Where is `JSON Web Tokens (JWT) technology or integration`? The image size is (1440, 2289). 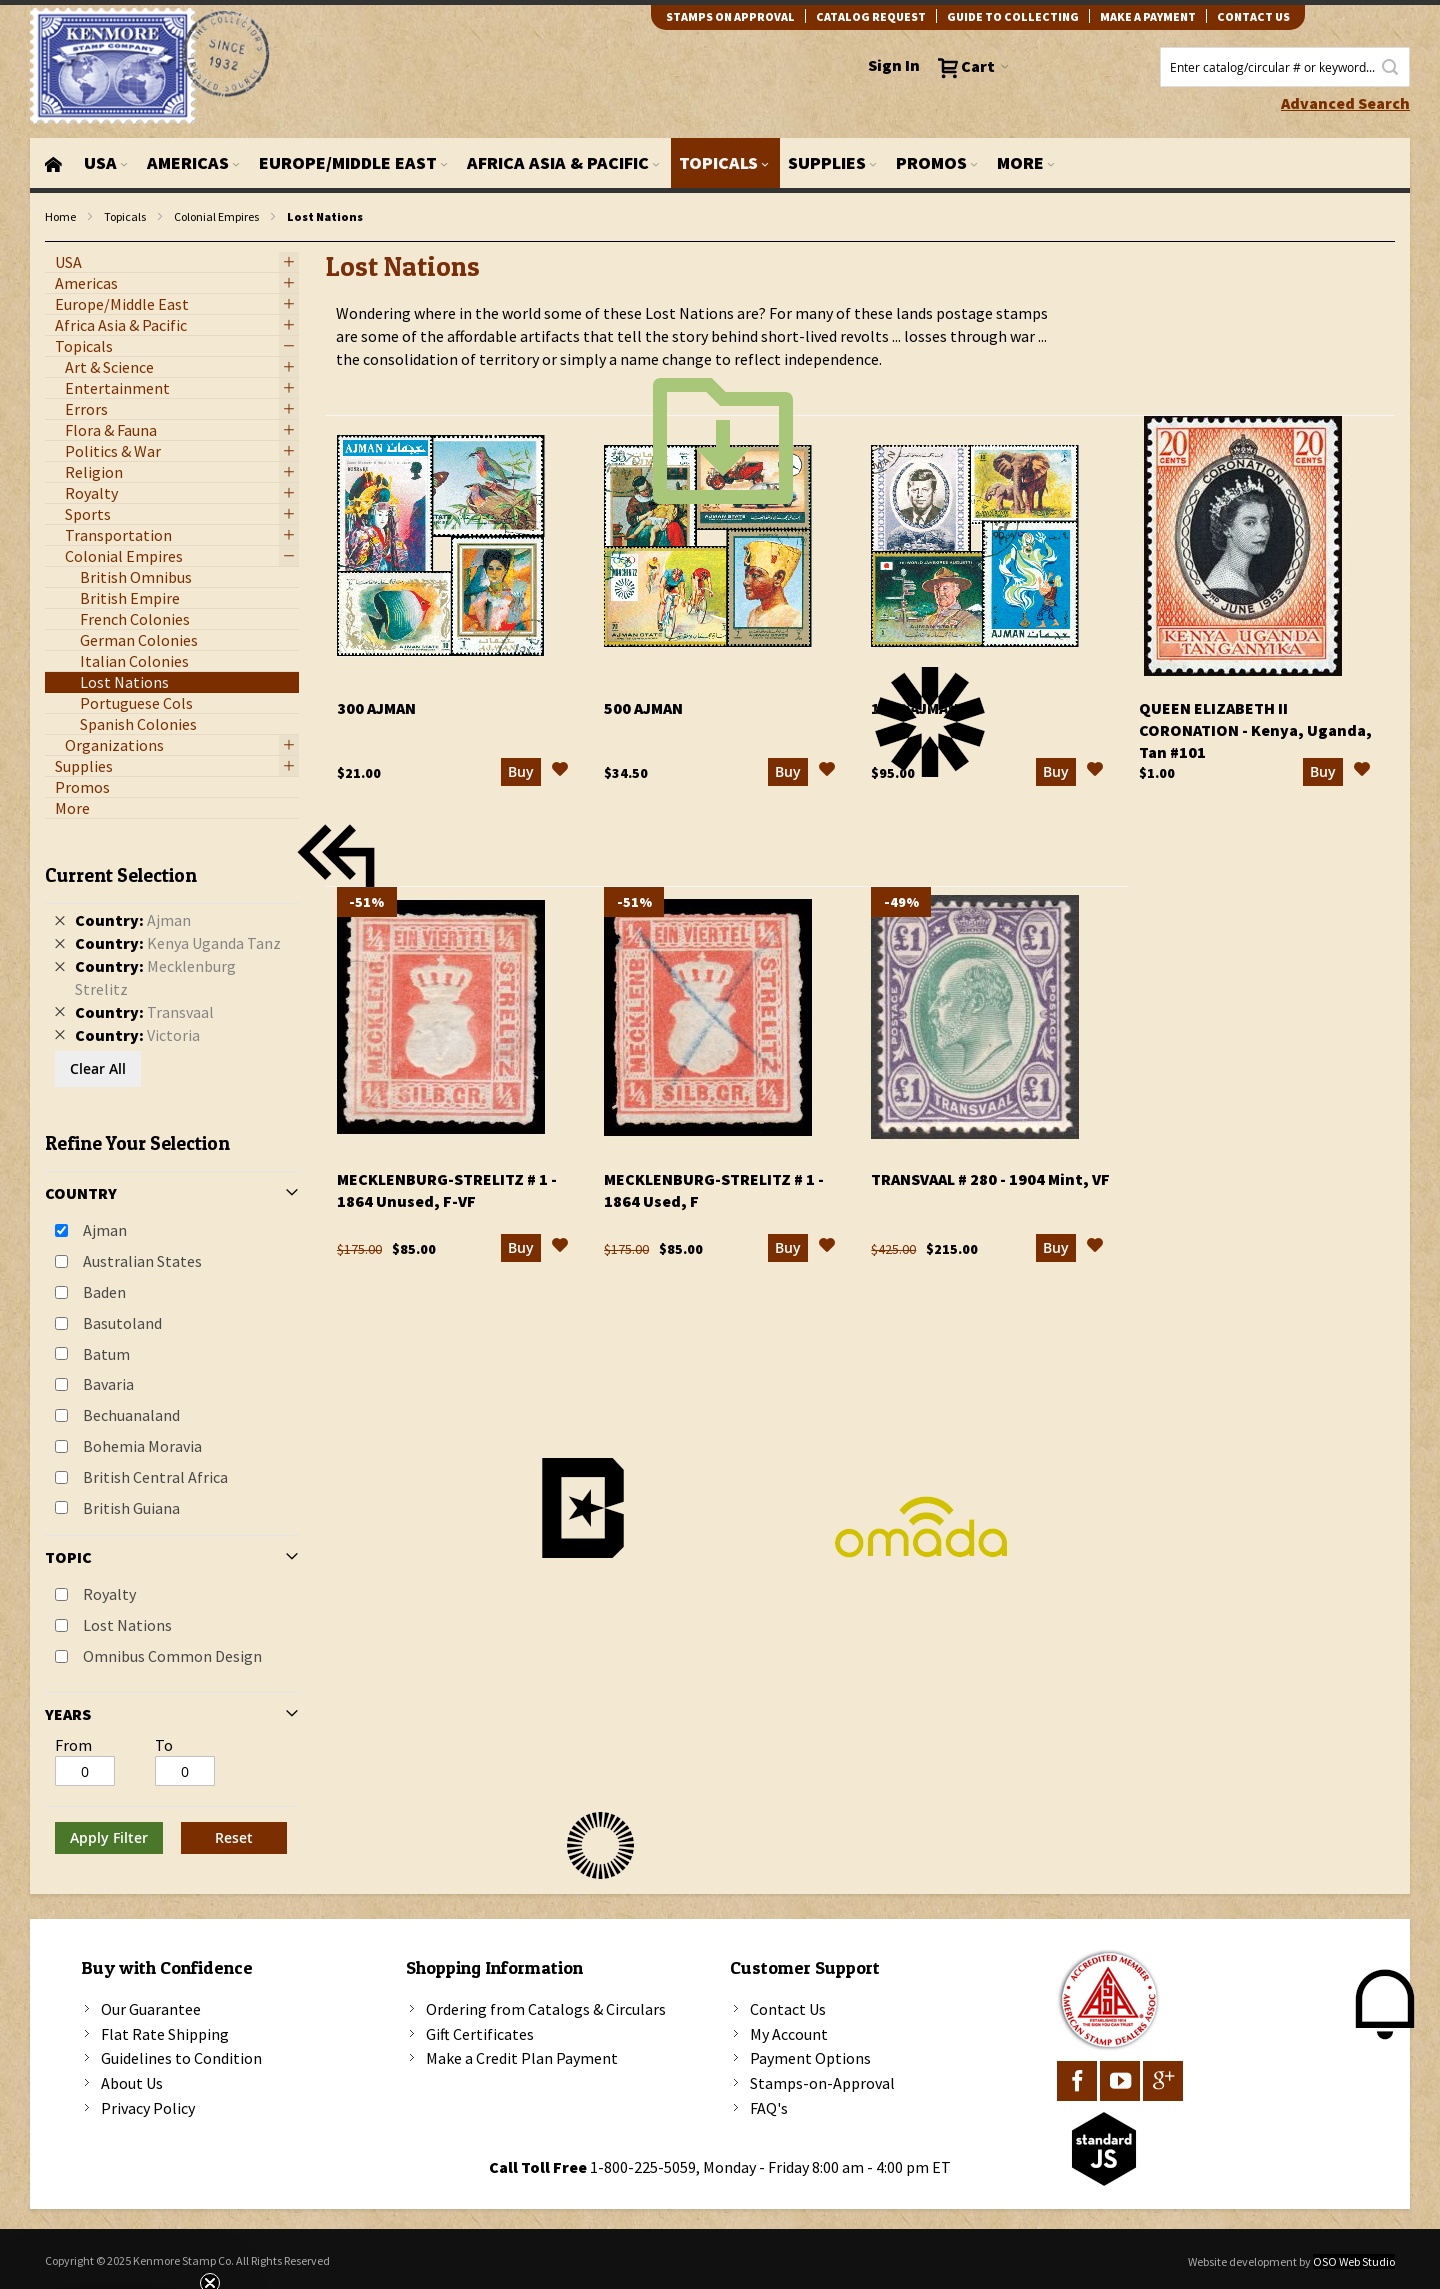 JSON Web Tokens (JWT) technology or integration is located at coordinates (930, 722).